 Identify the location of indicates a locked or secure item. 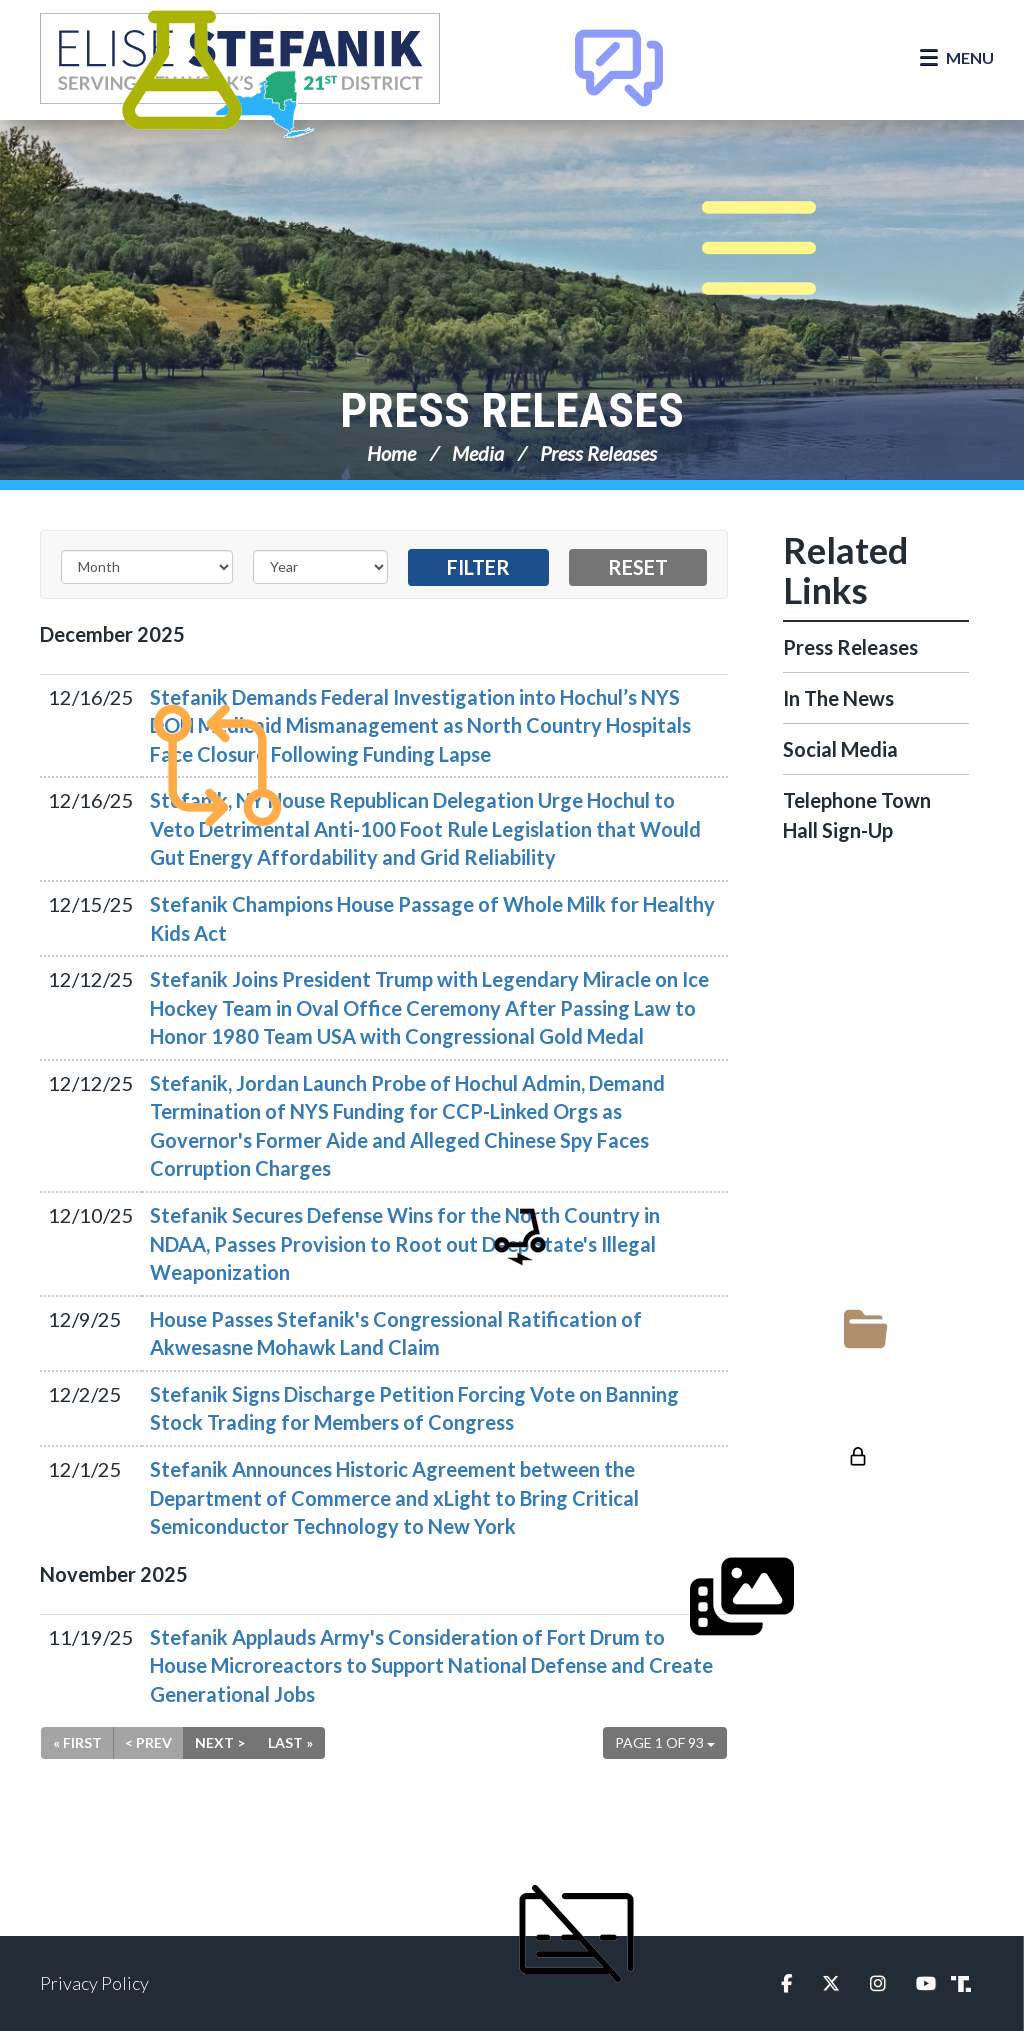
(858, 1457).